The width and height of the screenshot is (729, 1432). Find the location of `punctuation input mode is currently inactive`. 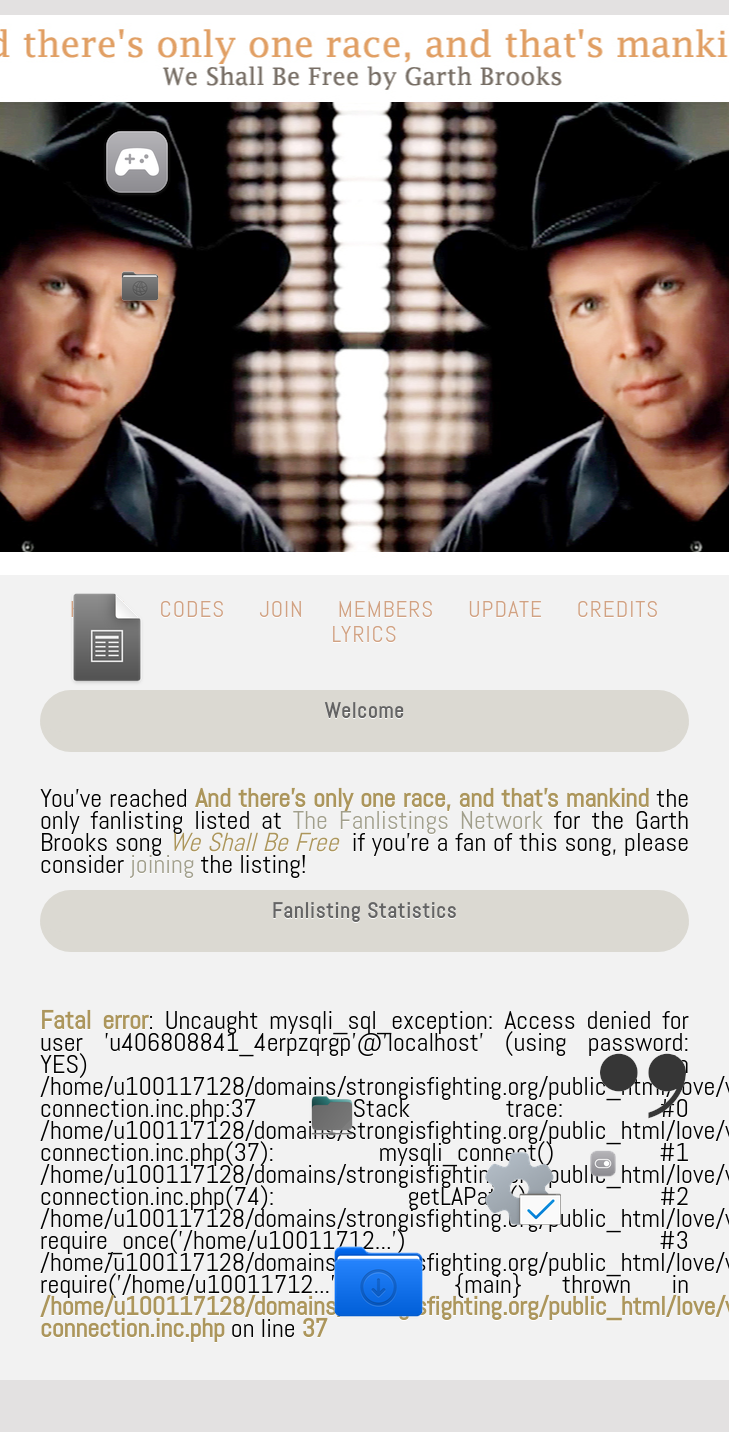

punctuation input mode is currently inactive is located at coordinates (643, 1086).